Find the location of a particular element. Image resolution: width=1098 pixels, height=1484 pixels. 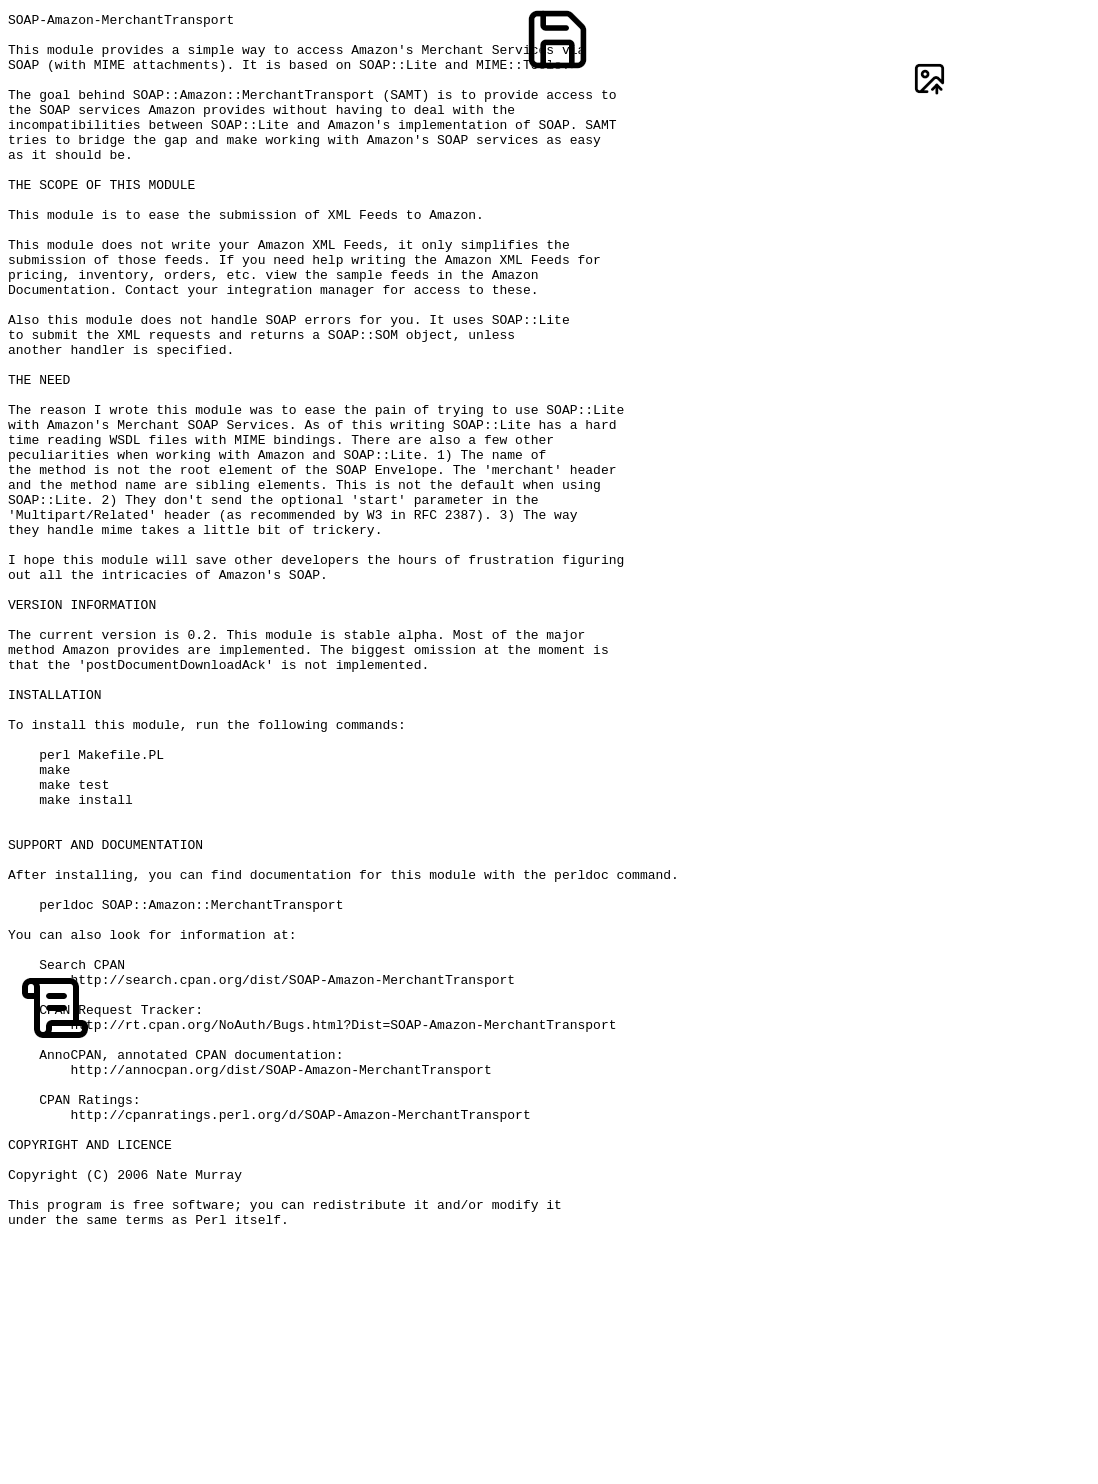

save current file or document is located at coordinates (557, 39).